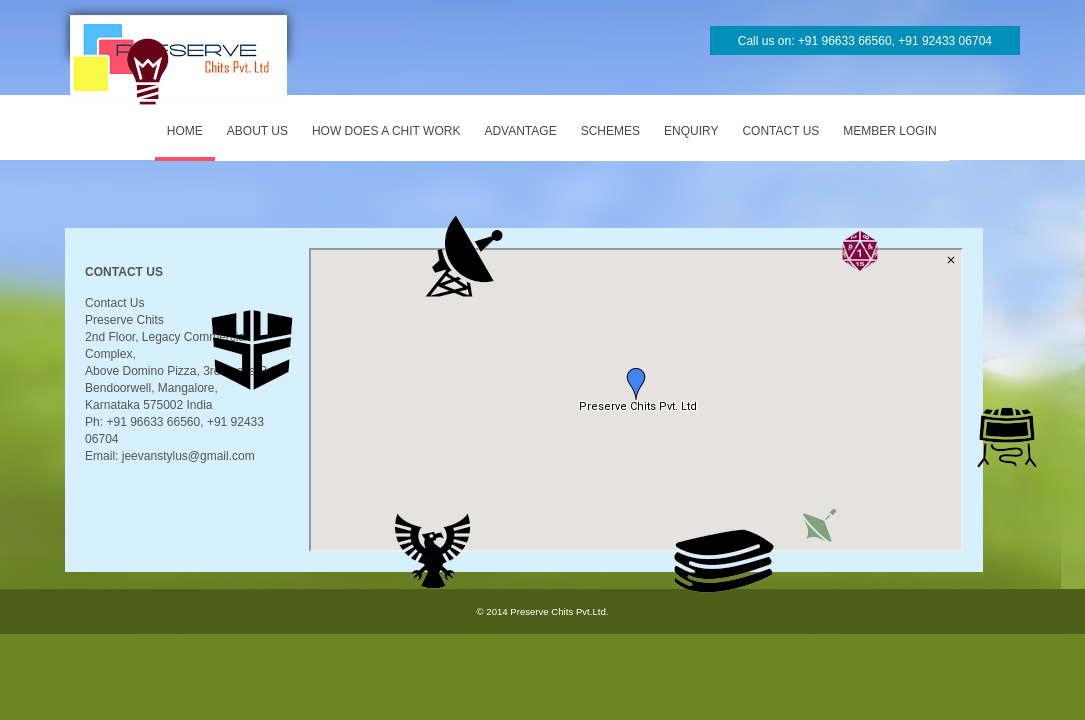  What do you see at coordinates (819, 525) in the screenshot?
I see `play a spinning top mini-game` at bounding box center [819, 525].